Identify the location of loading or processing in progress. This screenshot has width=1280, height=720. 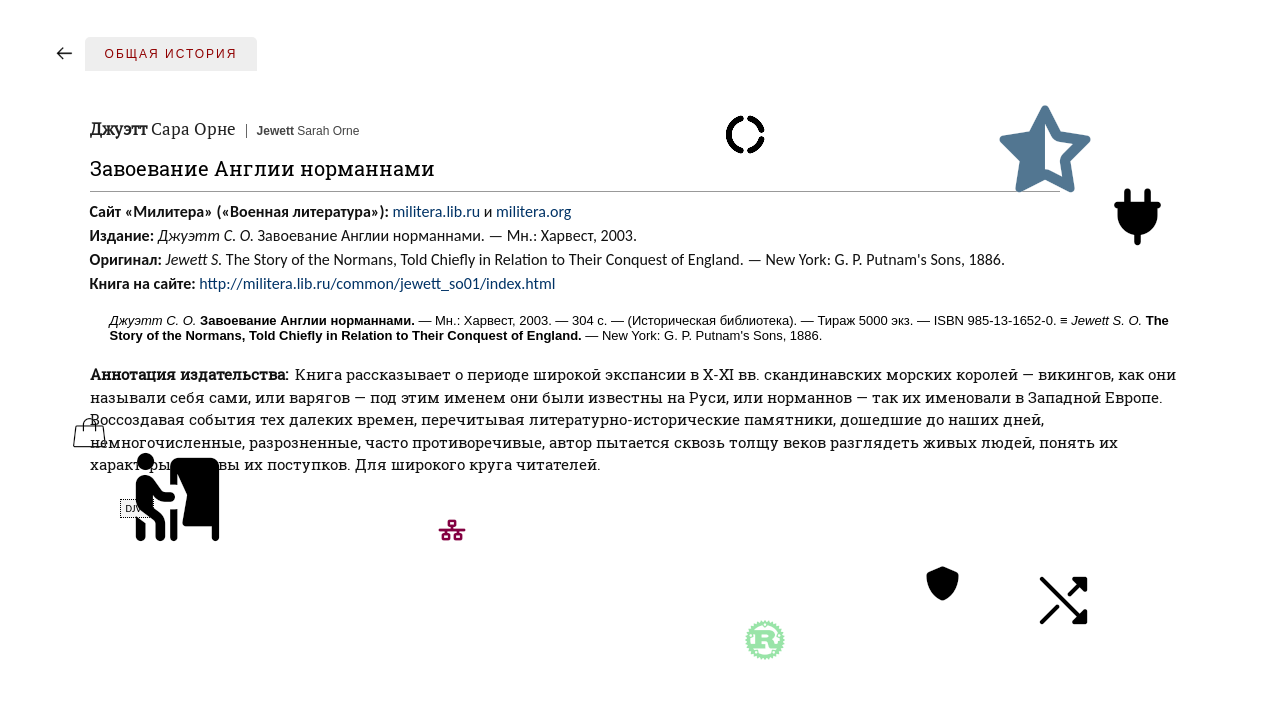
(745, 134).